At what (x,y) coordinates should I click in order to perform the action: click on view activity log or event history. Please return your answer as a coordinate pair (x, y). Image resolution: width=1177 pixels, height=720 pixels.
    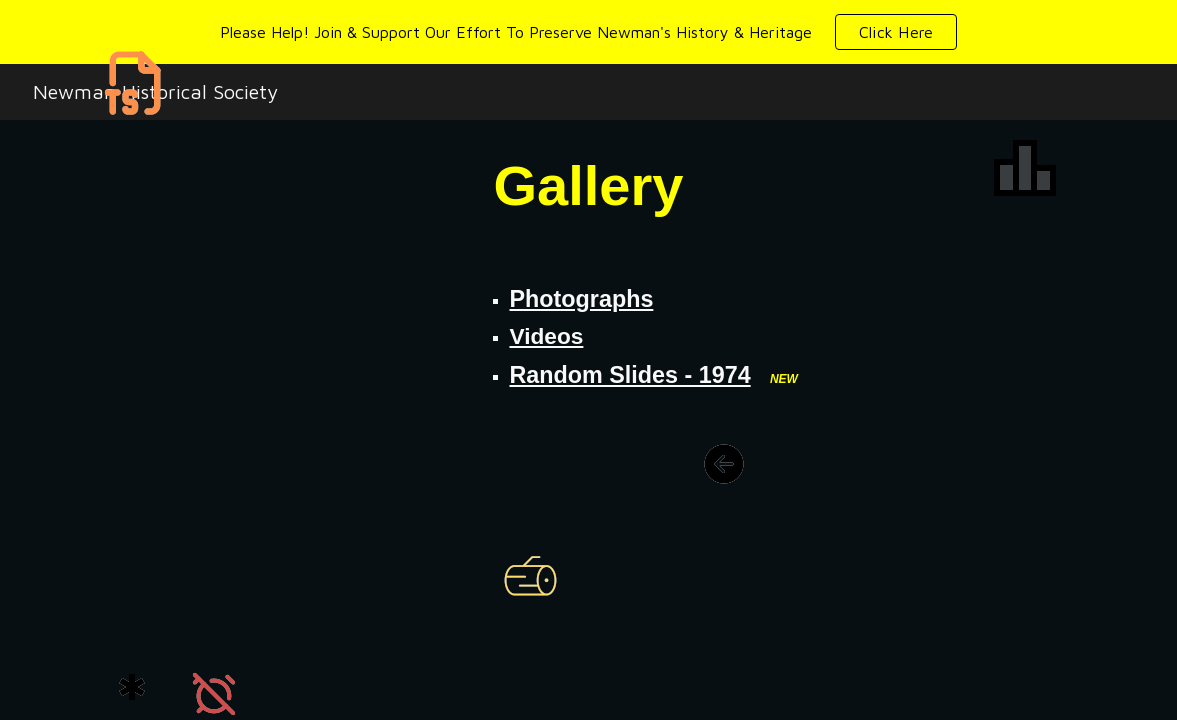
    Looking at the image, I should click on (530, 578).